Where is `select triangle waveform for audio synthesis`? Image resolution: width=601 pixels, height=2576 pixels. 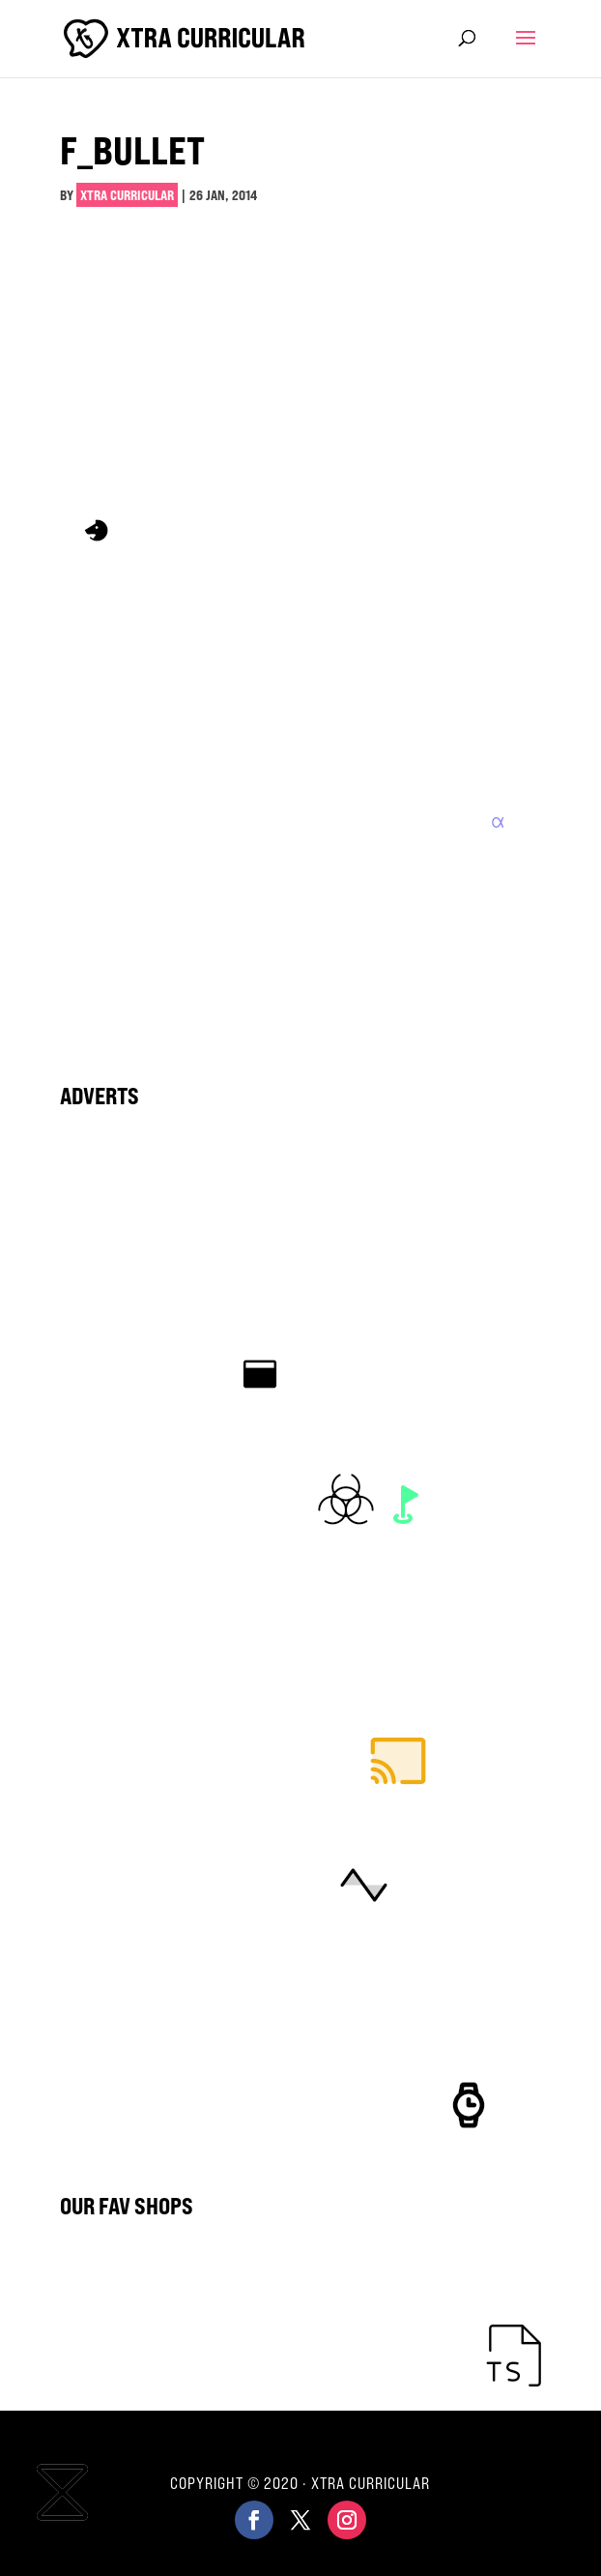
select triangle waveform for audio synthesis is located at coordinates (363, 1885).